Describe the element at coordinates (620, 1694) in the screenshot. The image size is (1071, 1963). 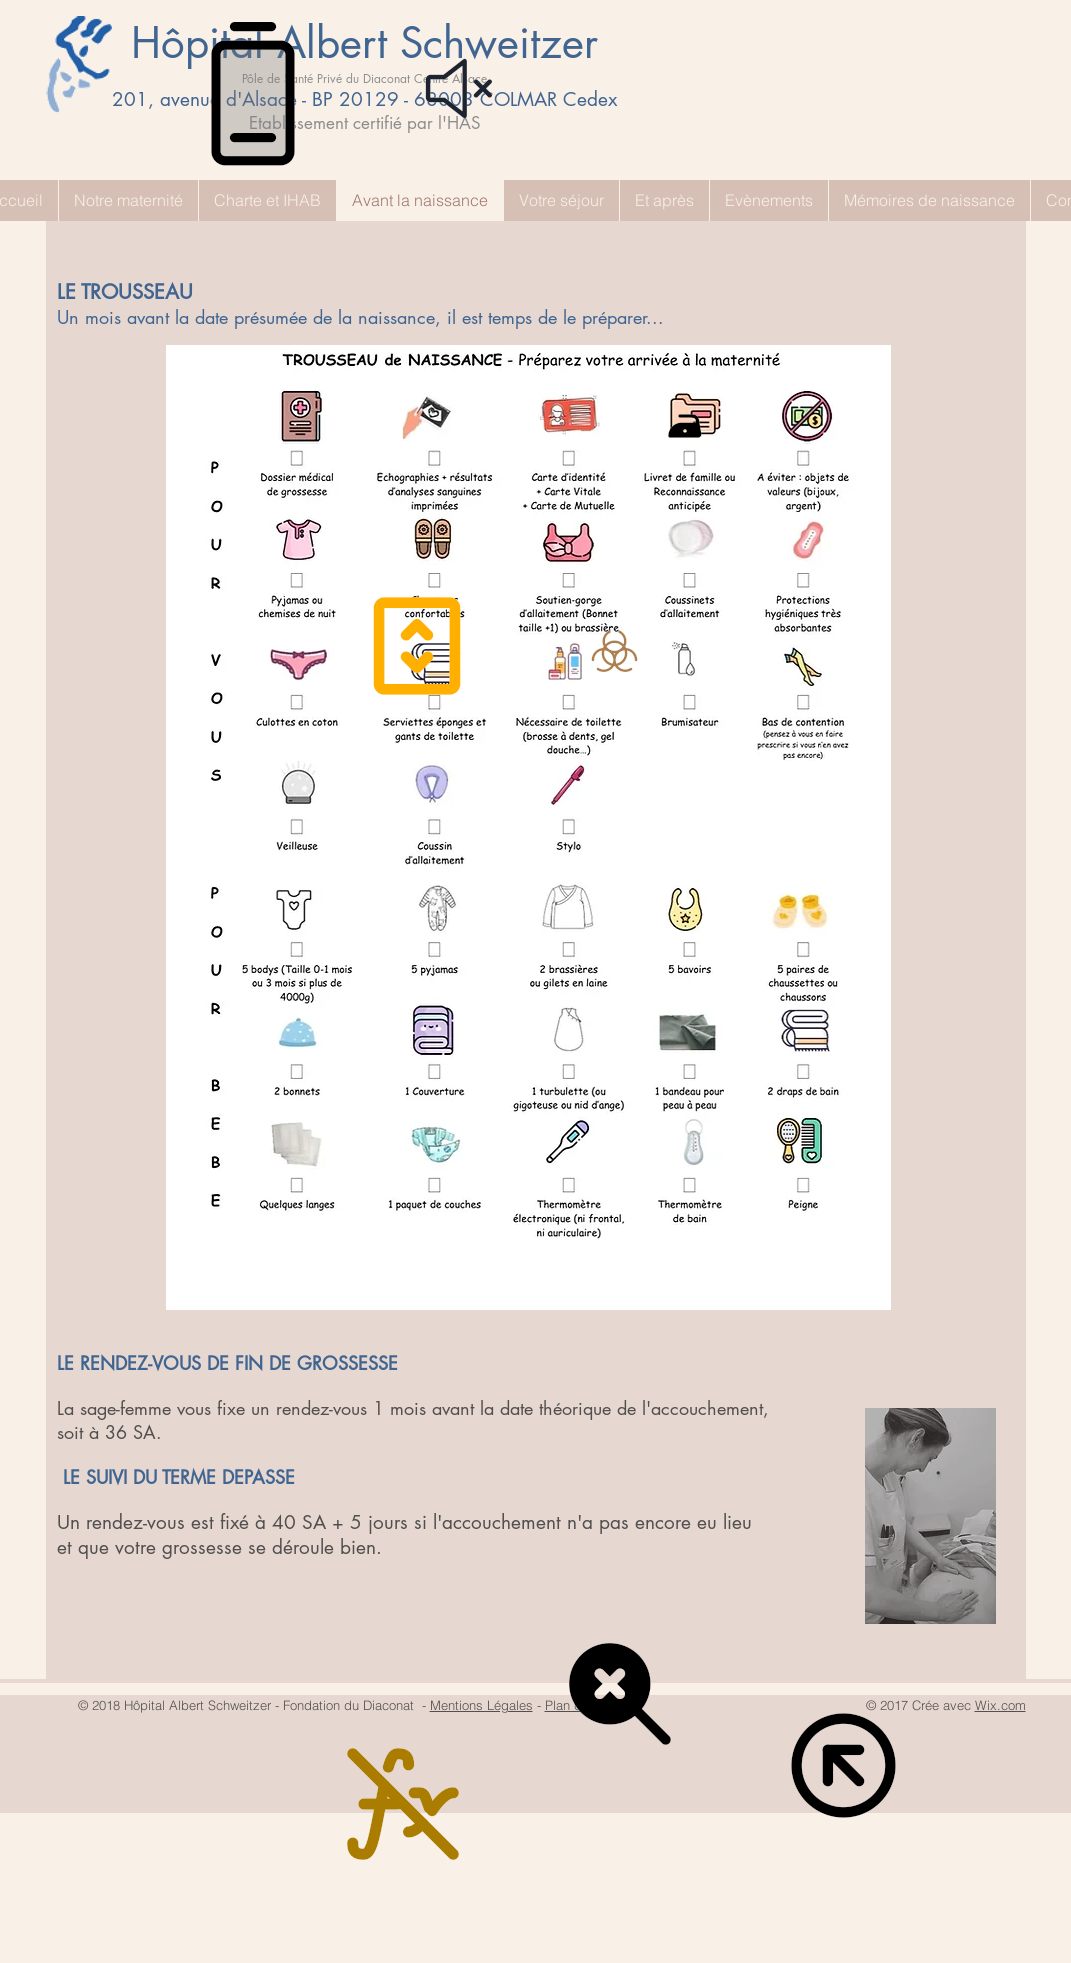
I see `cancel or clear current search` at that location.